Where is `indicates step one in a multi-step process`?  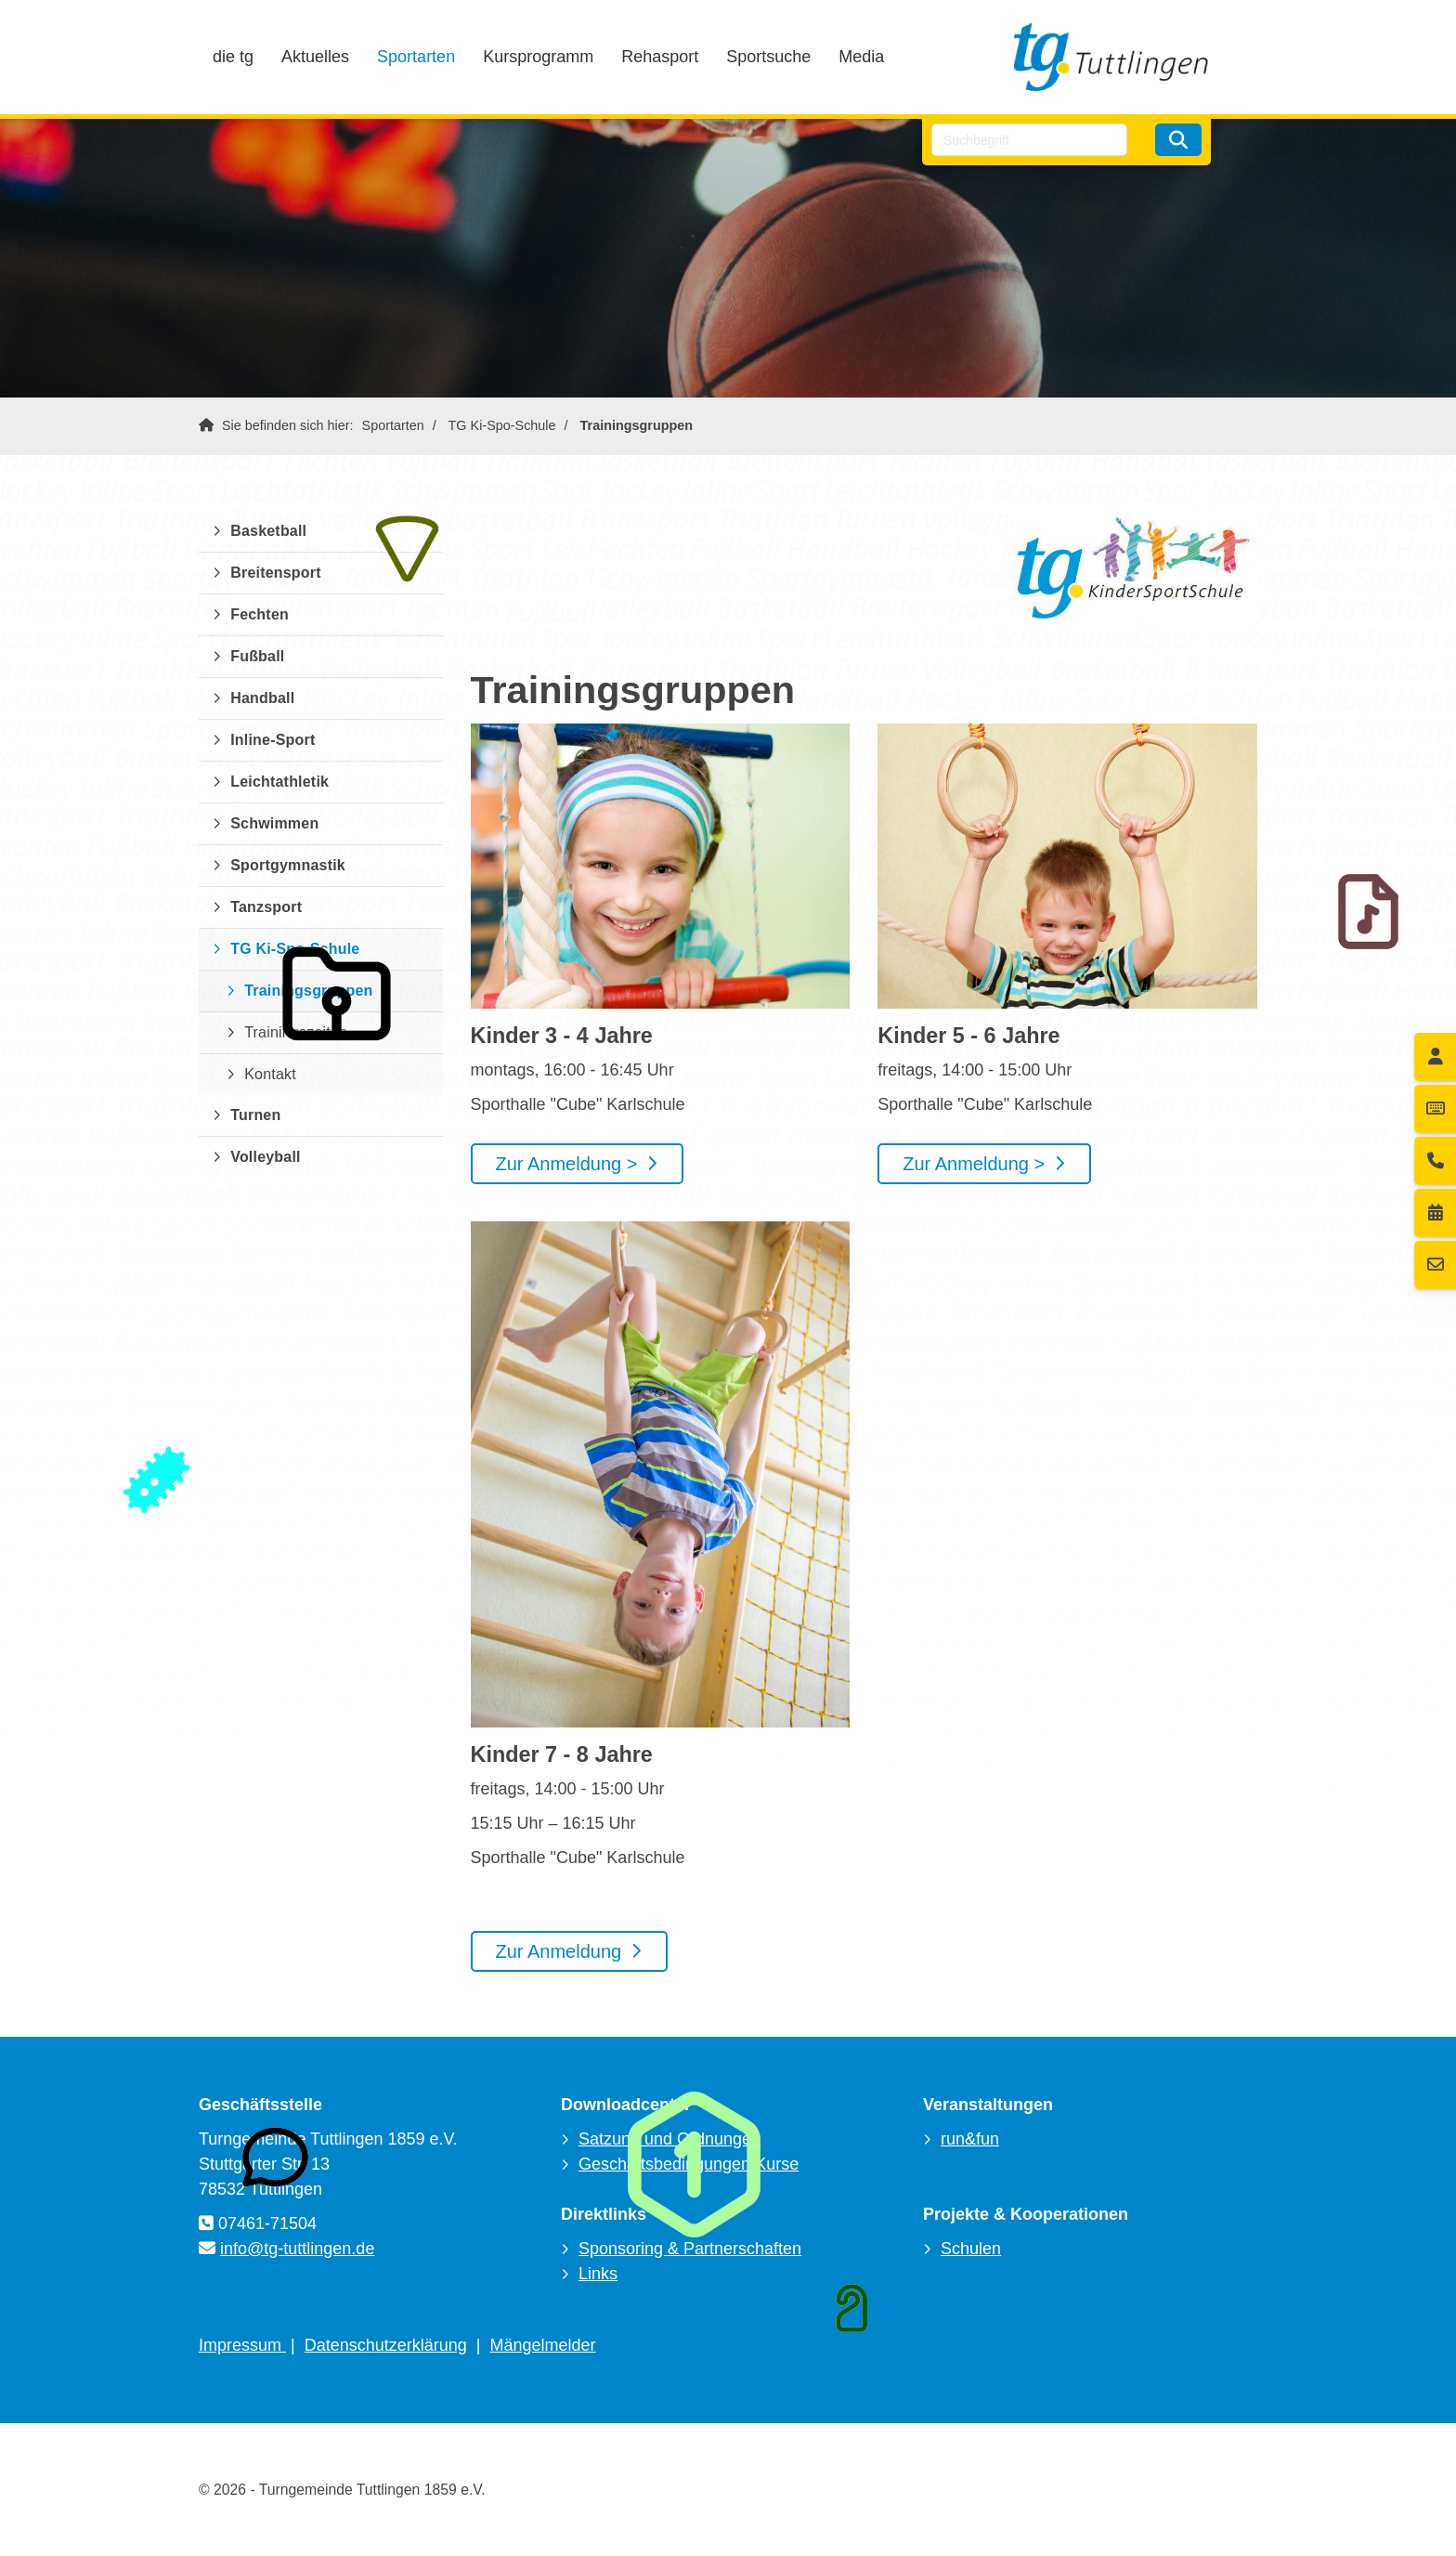
indicates step one in a multi-step process is located at coordinates (694, 2164).